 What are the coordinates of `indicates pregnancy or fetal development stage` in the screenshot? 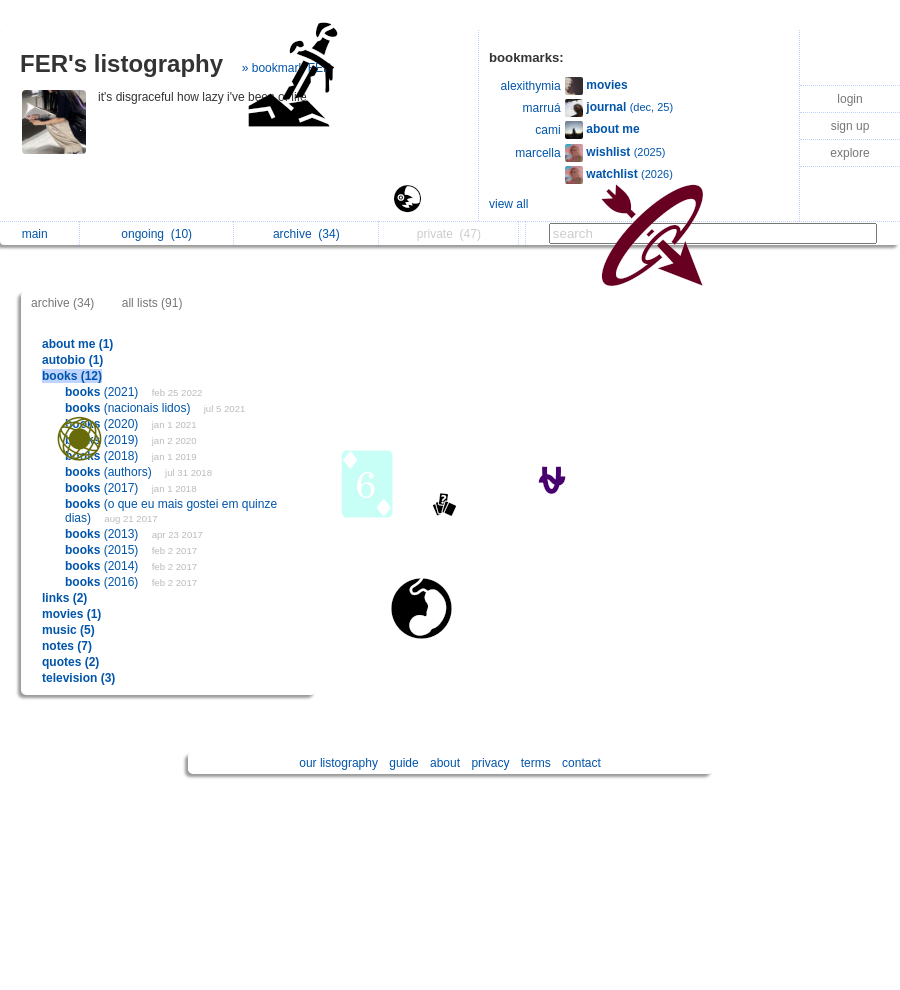 It's located at (421, 608).